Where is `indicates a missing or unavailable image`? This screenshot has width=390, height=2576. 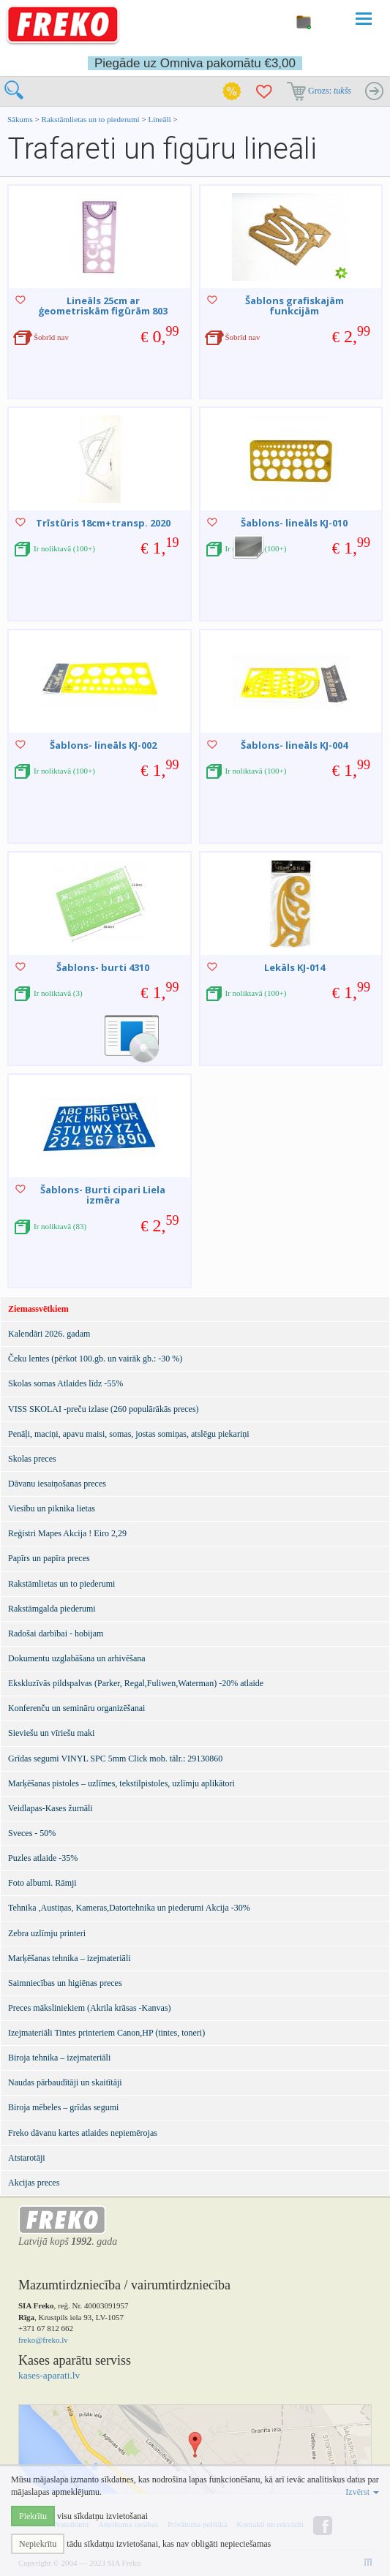 indicates a missing or unavailable image is located at coordinates (248, 547).